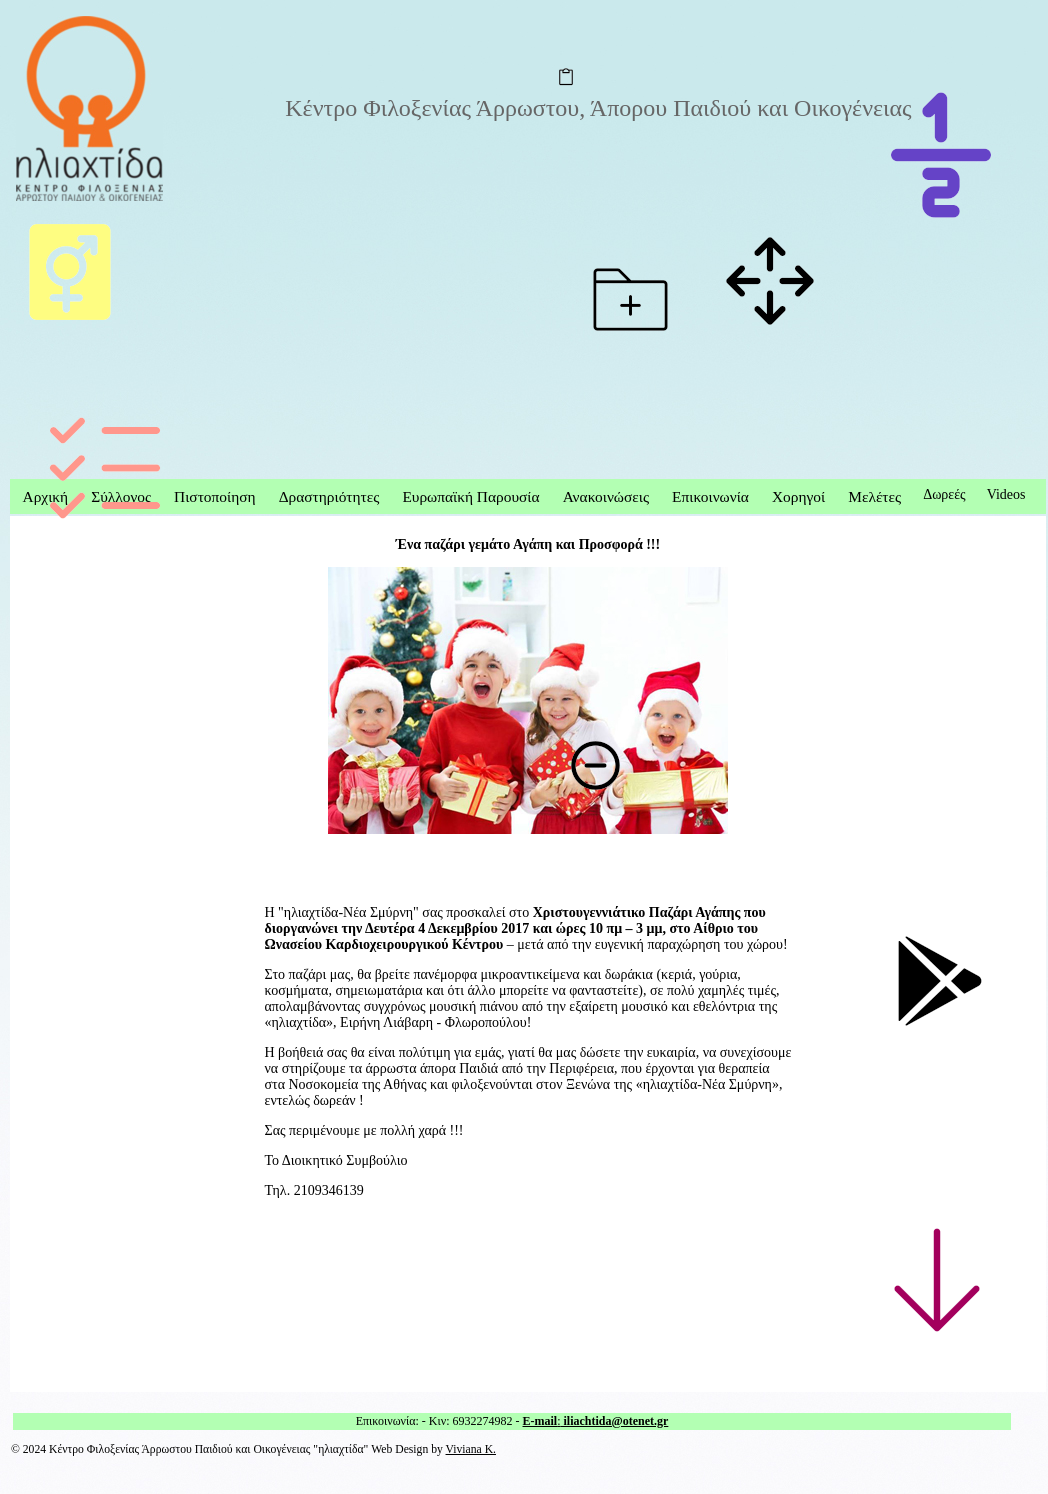 This screenshot has height=1494, width=1048. What do you see at coordinates (937, 1280) in the screenshot?
I see `scroll down or view more content` at bounding box center [937, 1280].